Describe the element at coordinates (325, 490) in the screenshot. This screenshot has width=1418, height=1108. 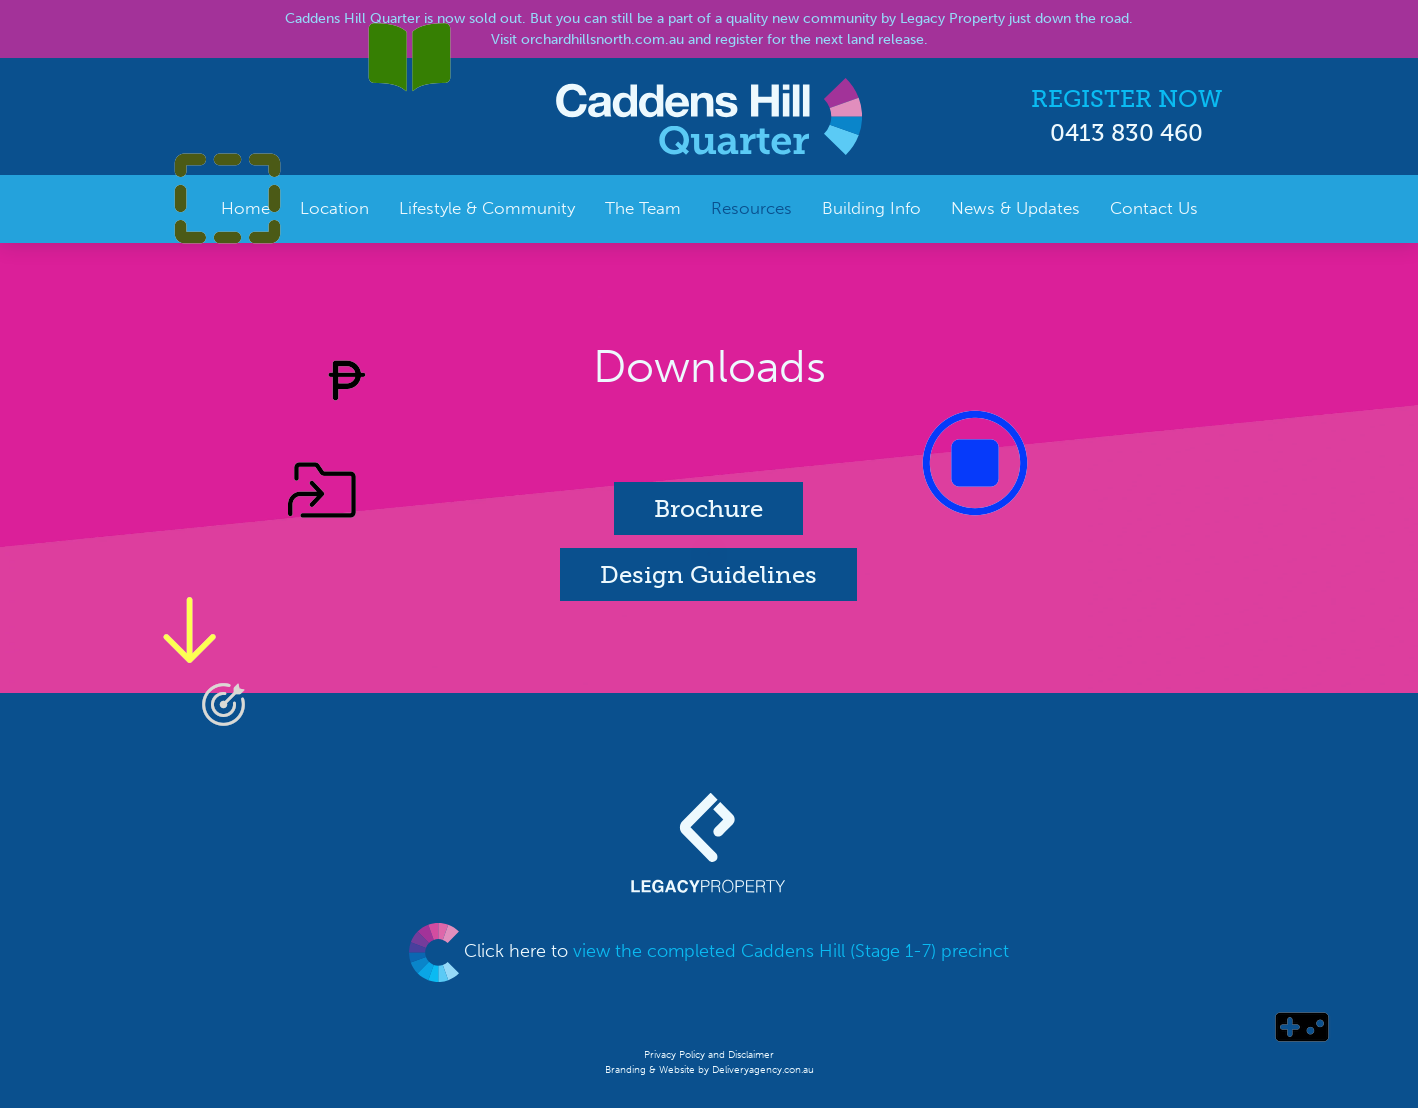
I see `access a linked or shortcut folder` at that location.